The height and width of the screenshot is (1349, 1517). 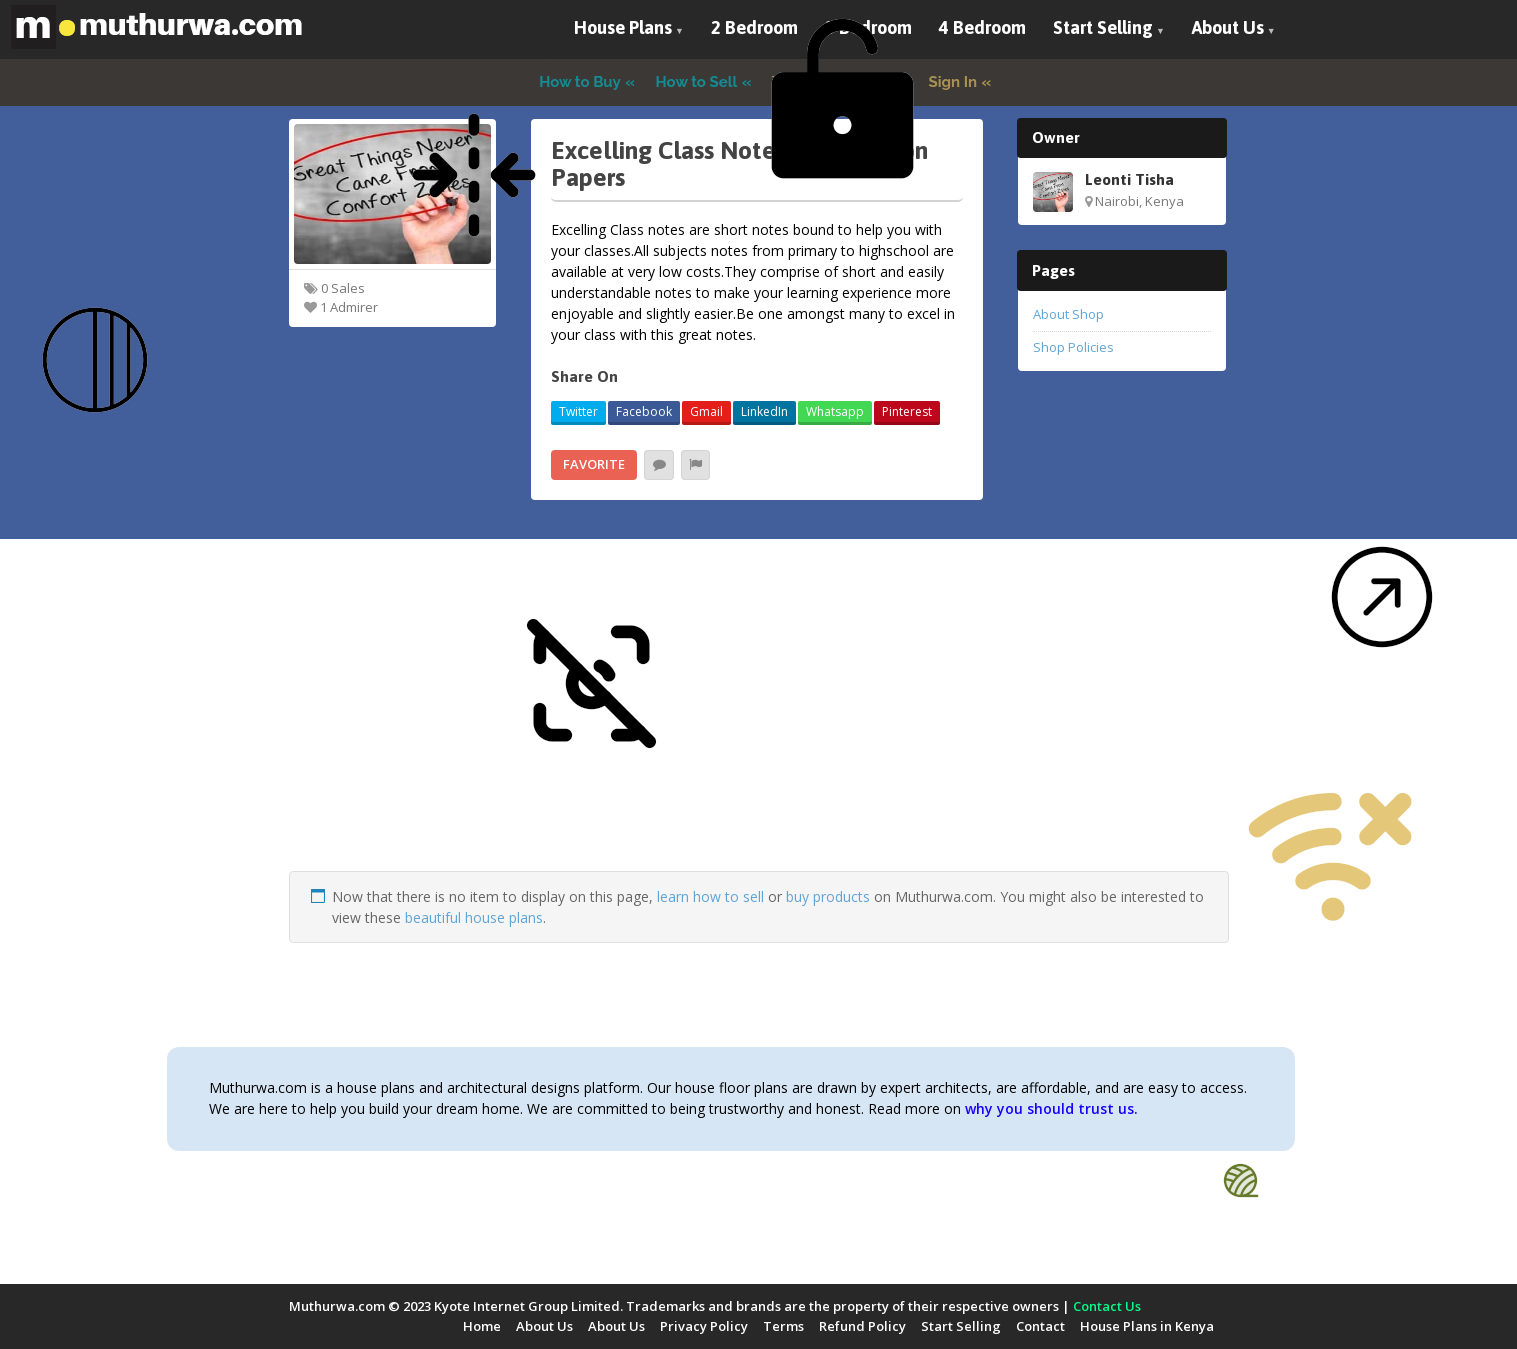 I want to click on open link in new tab or window, so click(x=1382, y=597).